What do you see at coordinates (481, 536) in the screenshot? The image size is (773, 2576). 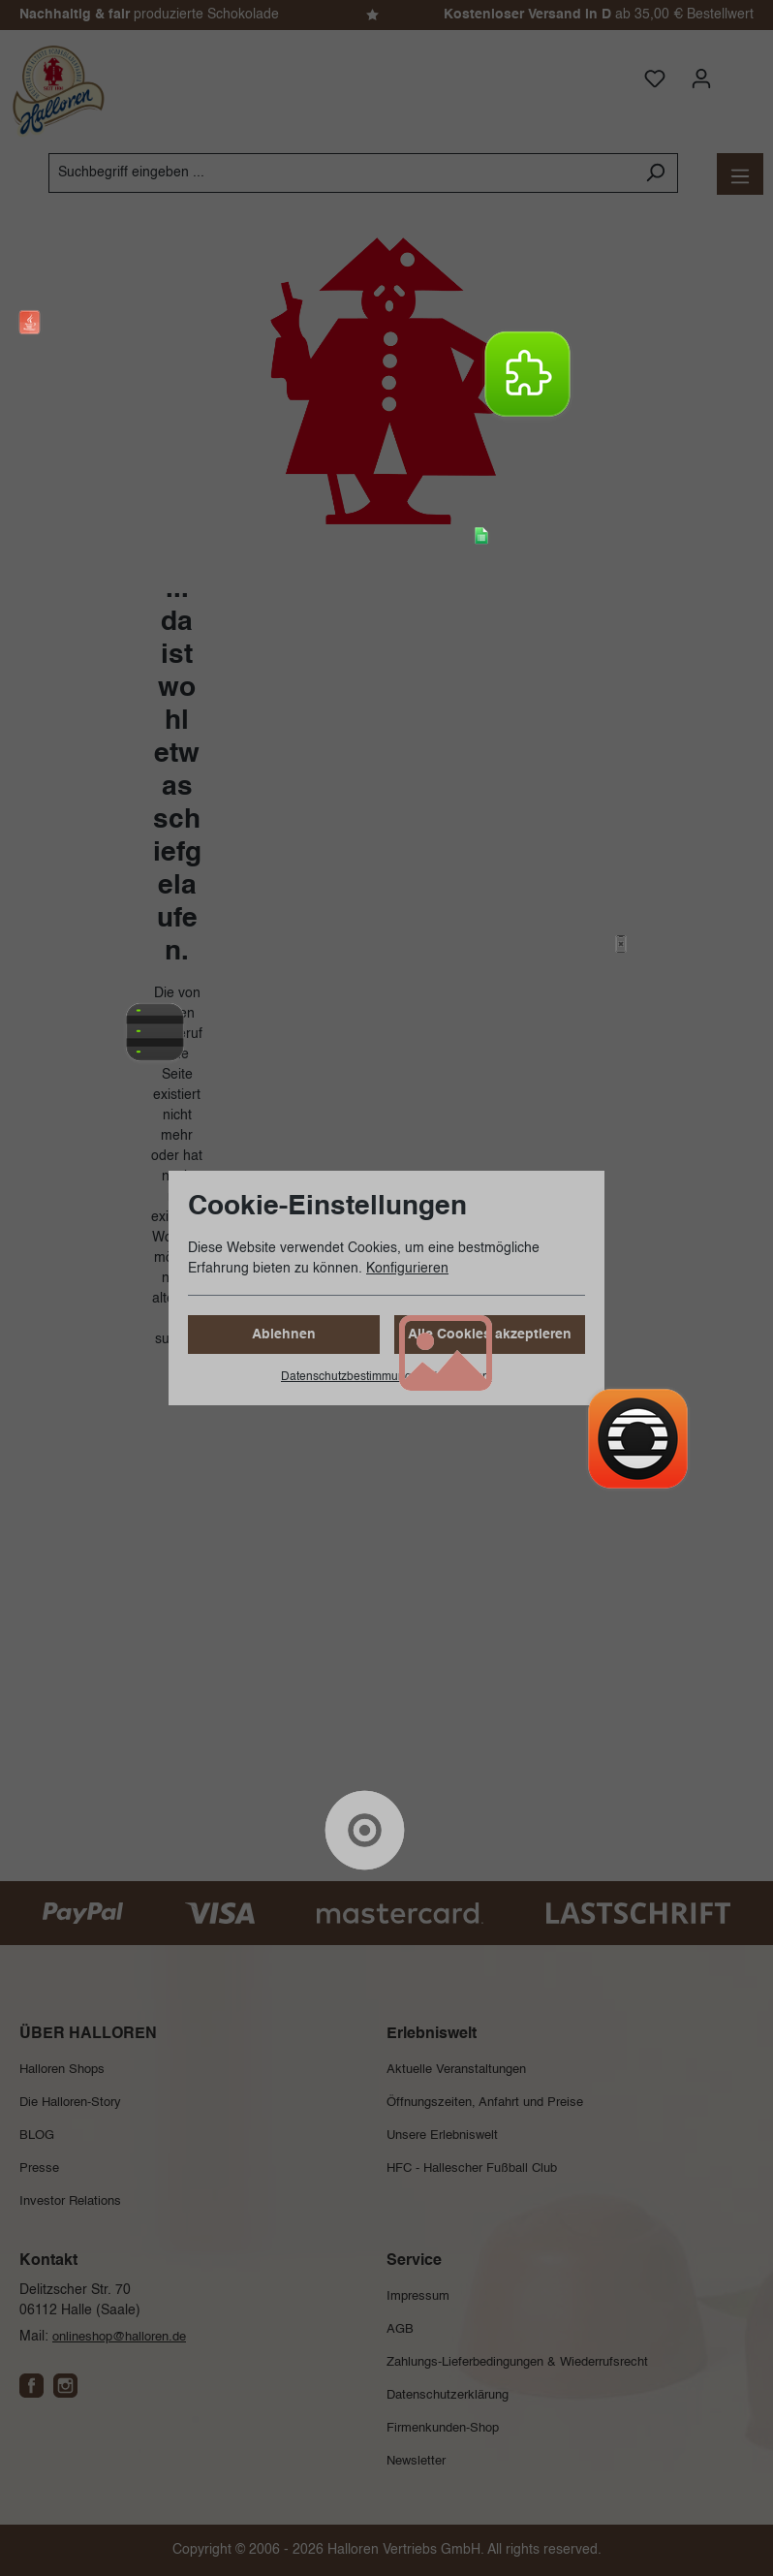 I see `google forms file or document` at bounding box center [481, 536].